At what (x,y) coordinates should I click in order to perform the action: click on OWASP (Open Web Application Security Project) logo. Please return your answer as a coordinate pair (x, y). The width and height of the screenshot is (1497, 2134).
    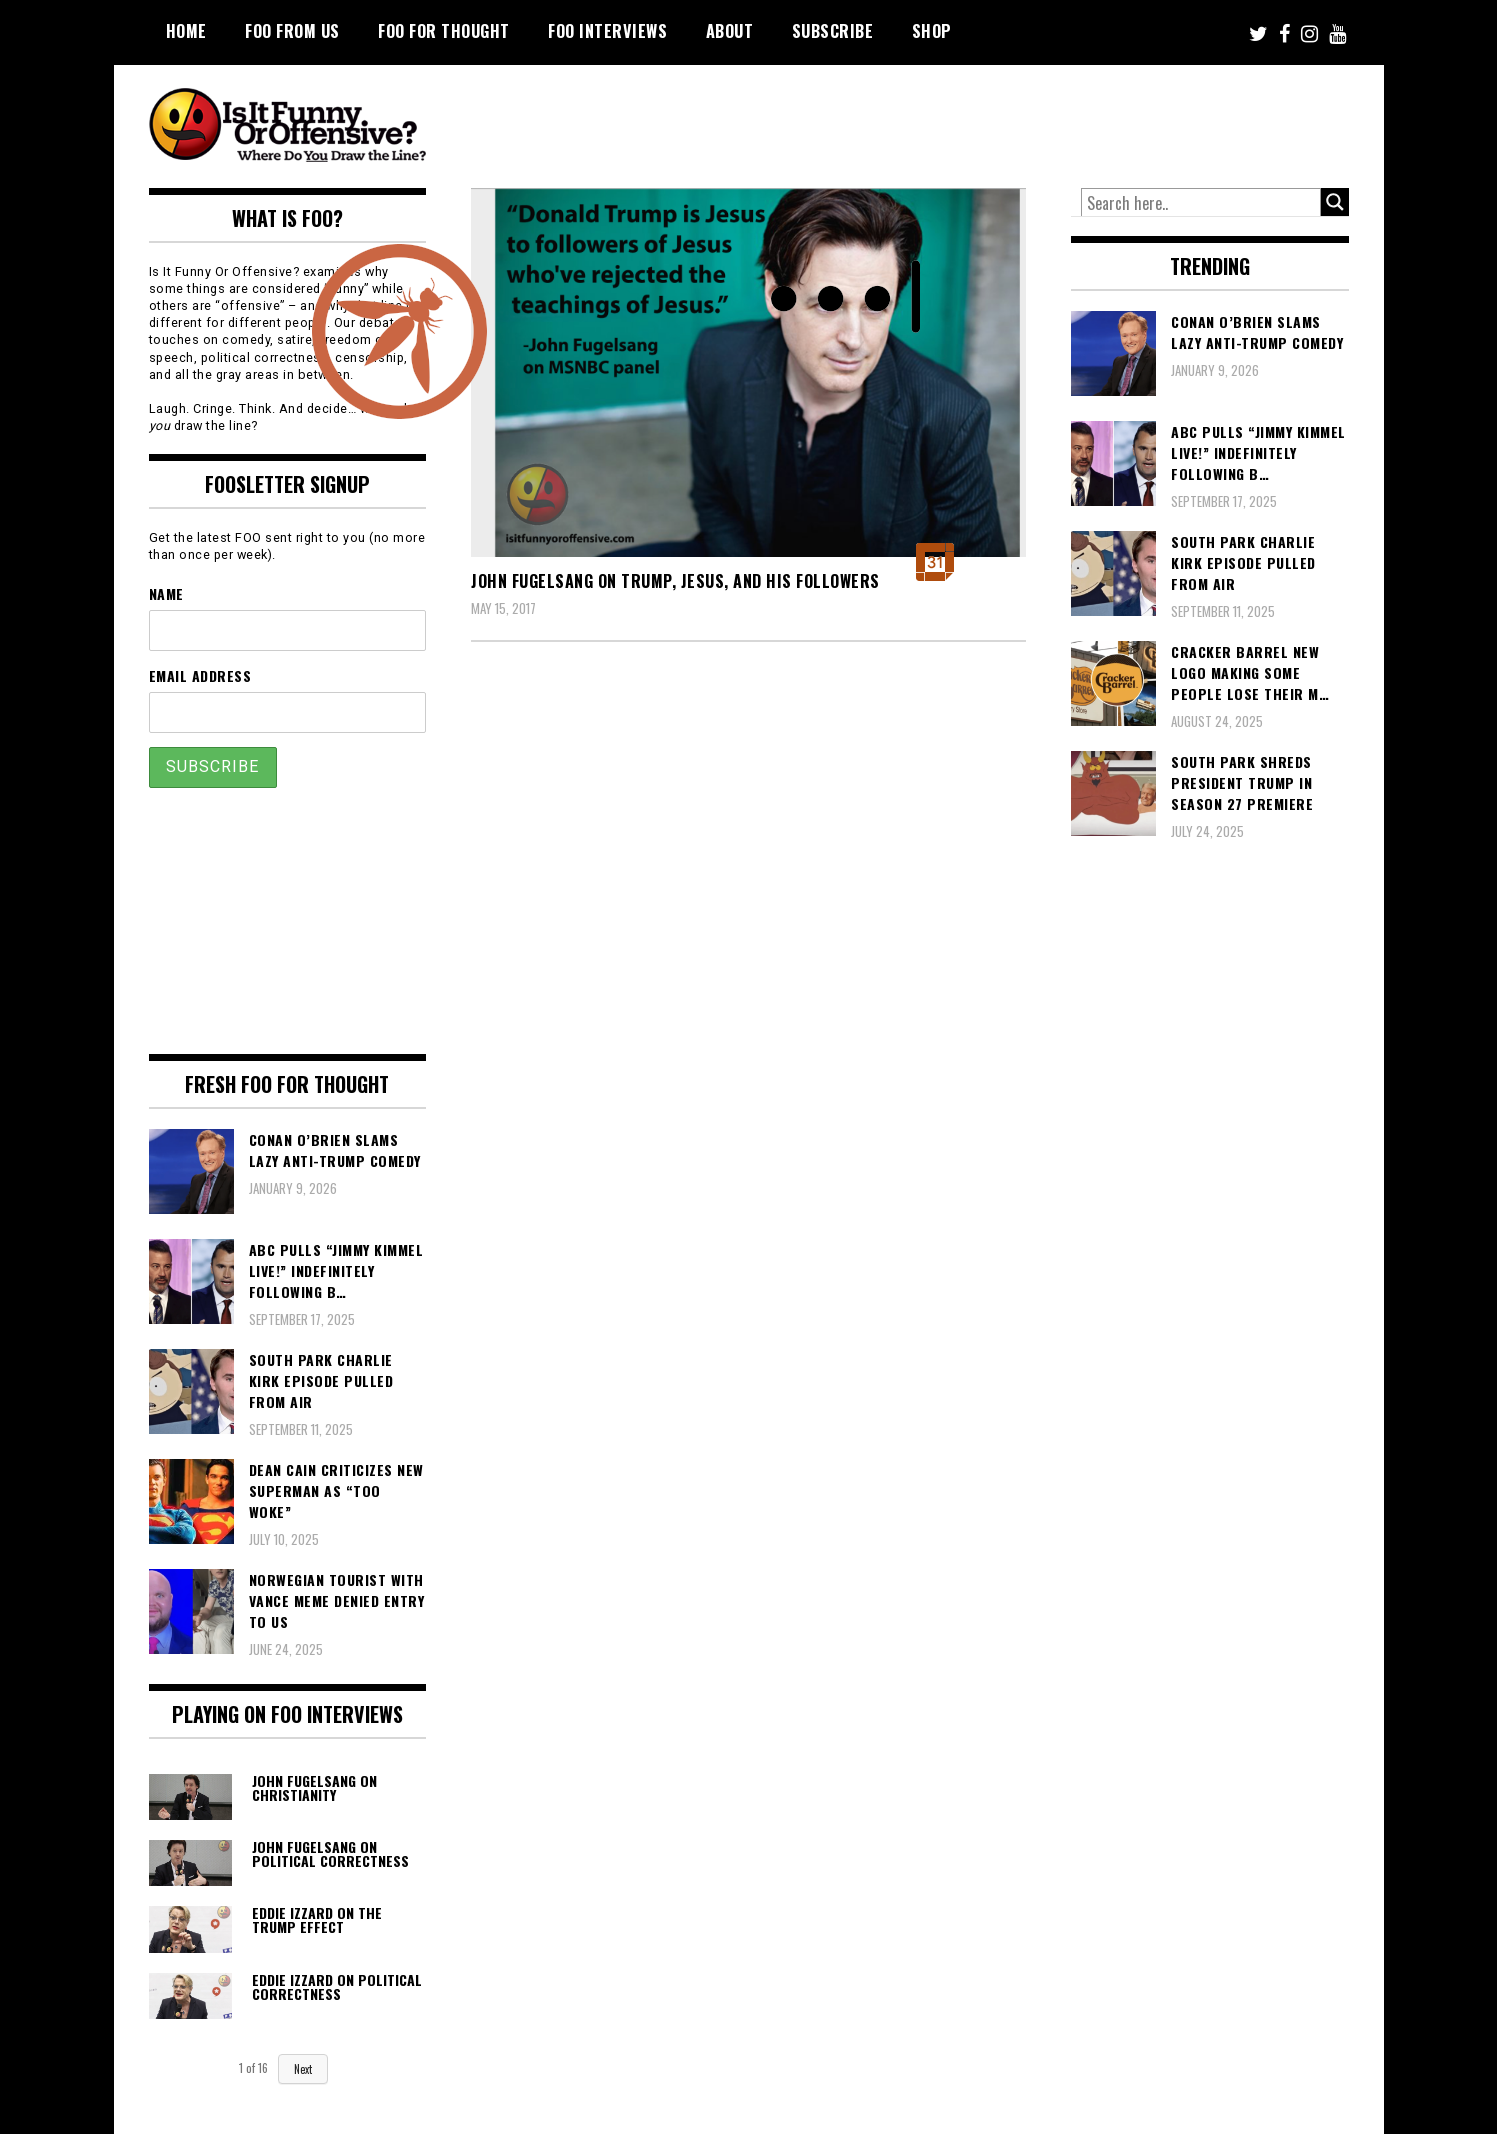
    Looking at the image, I should click on (399, 331).